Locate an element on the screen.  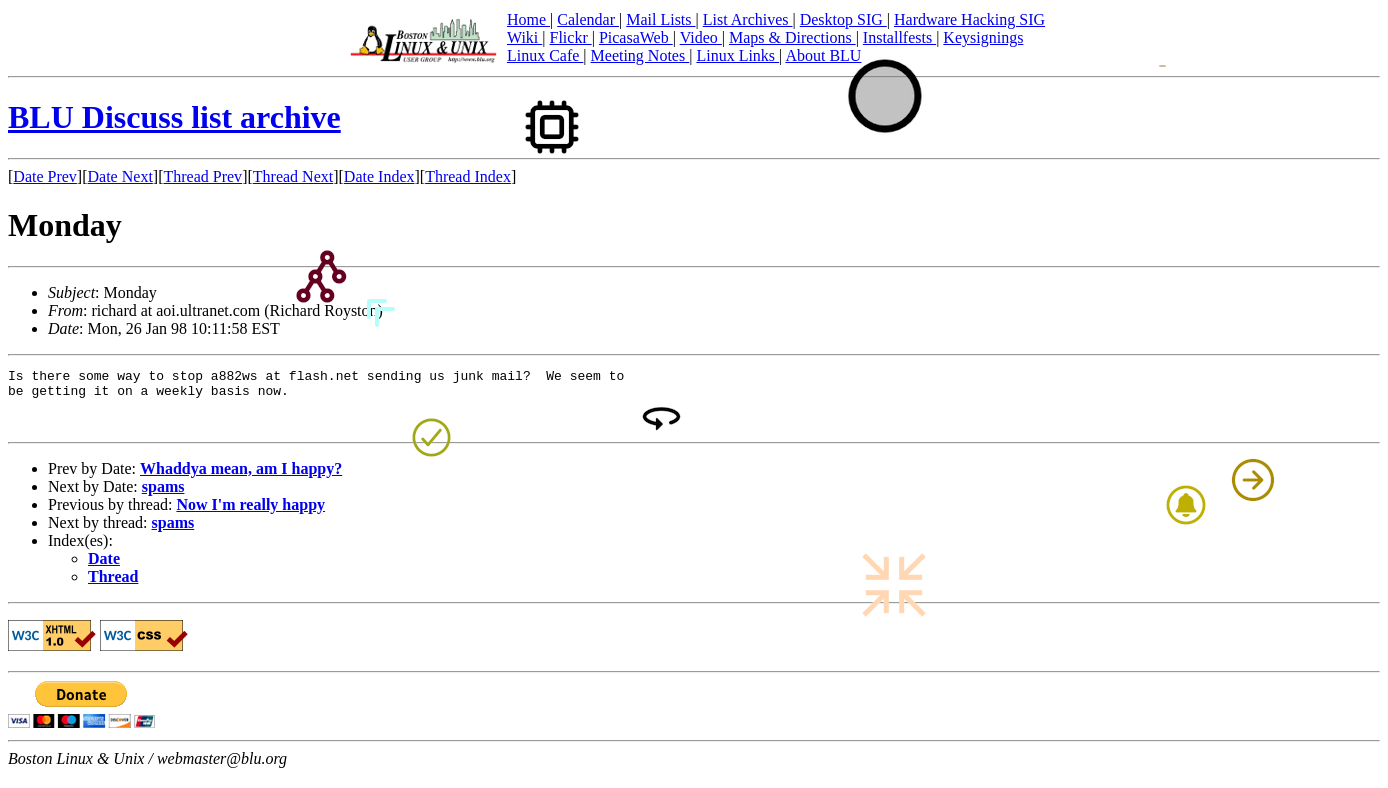
view hierarchical data structure is located at coordinates (322, 276).